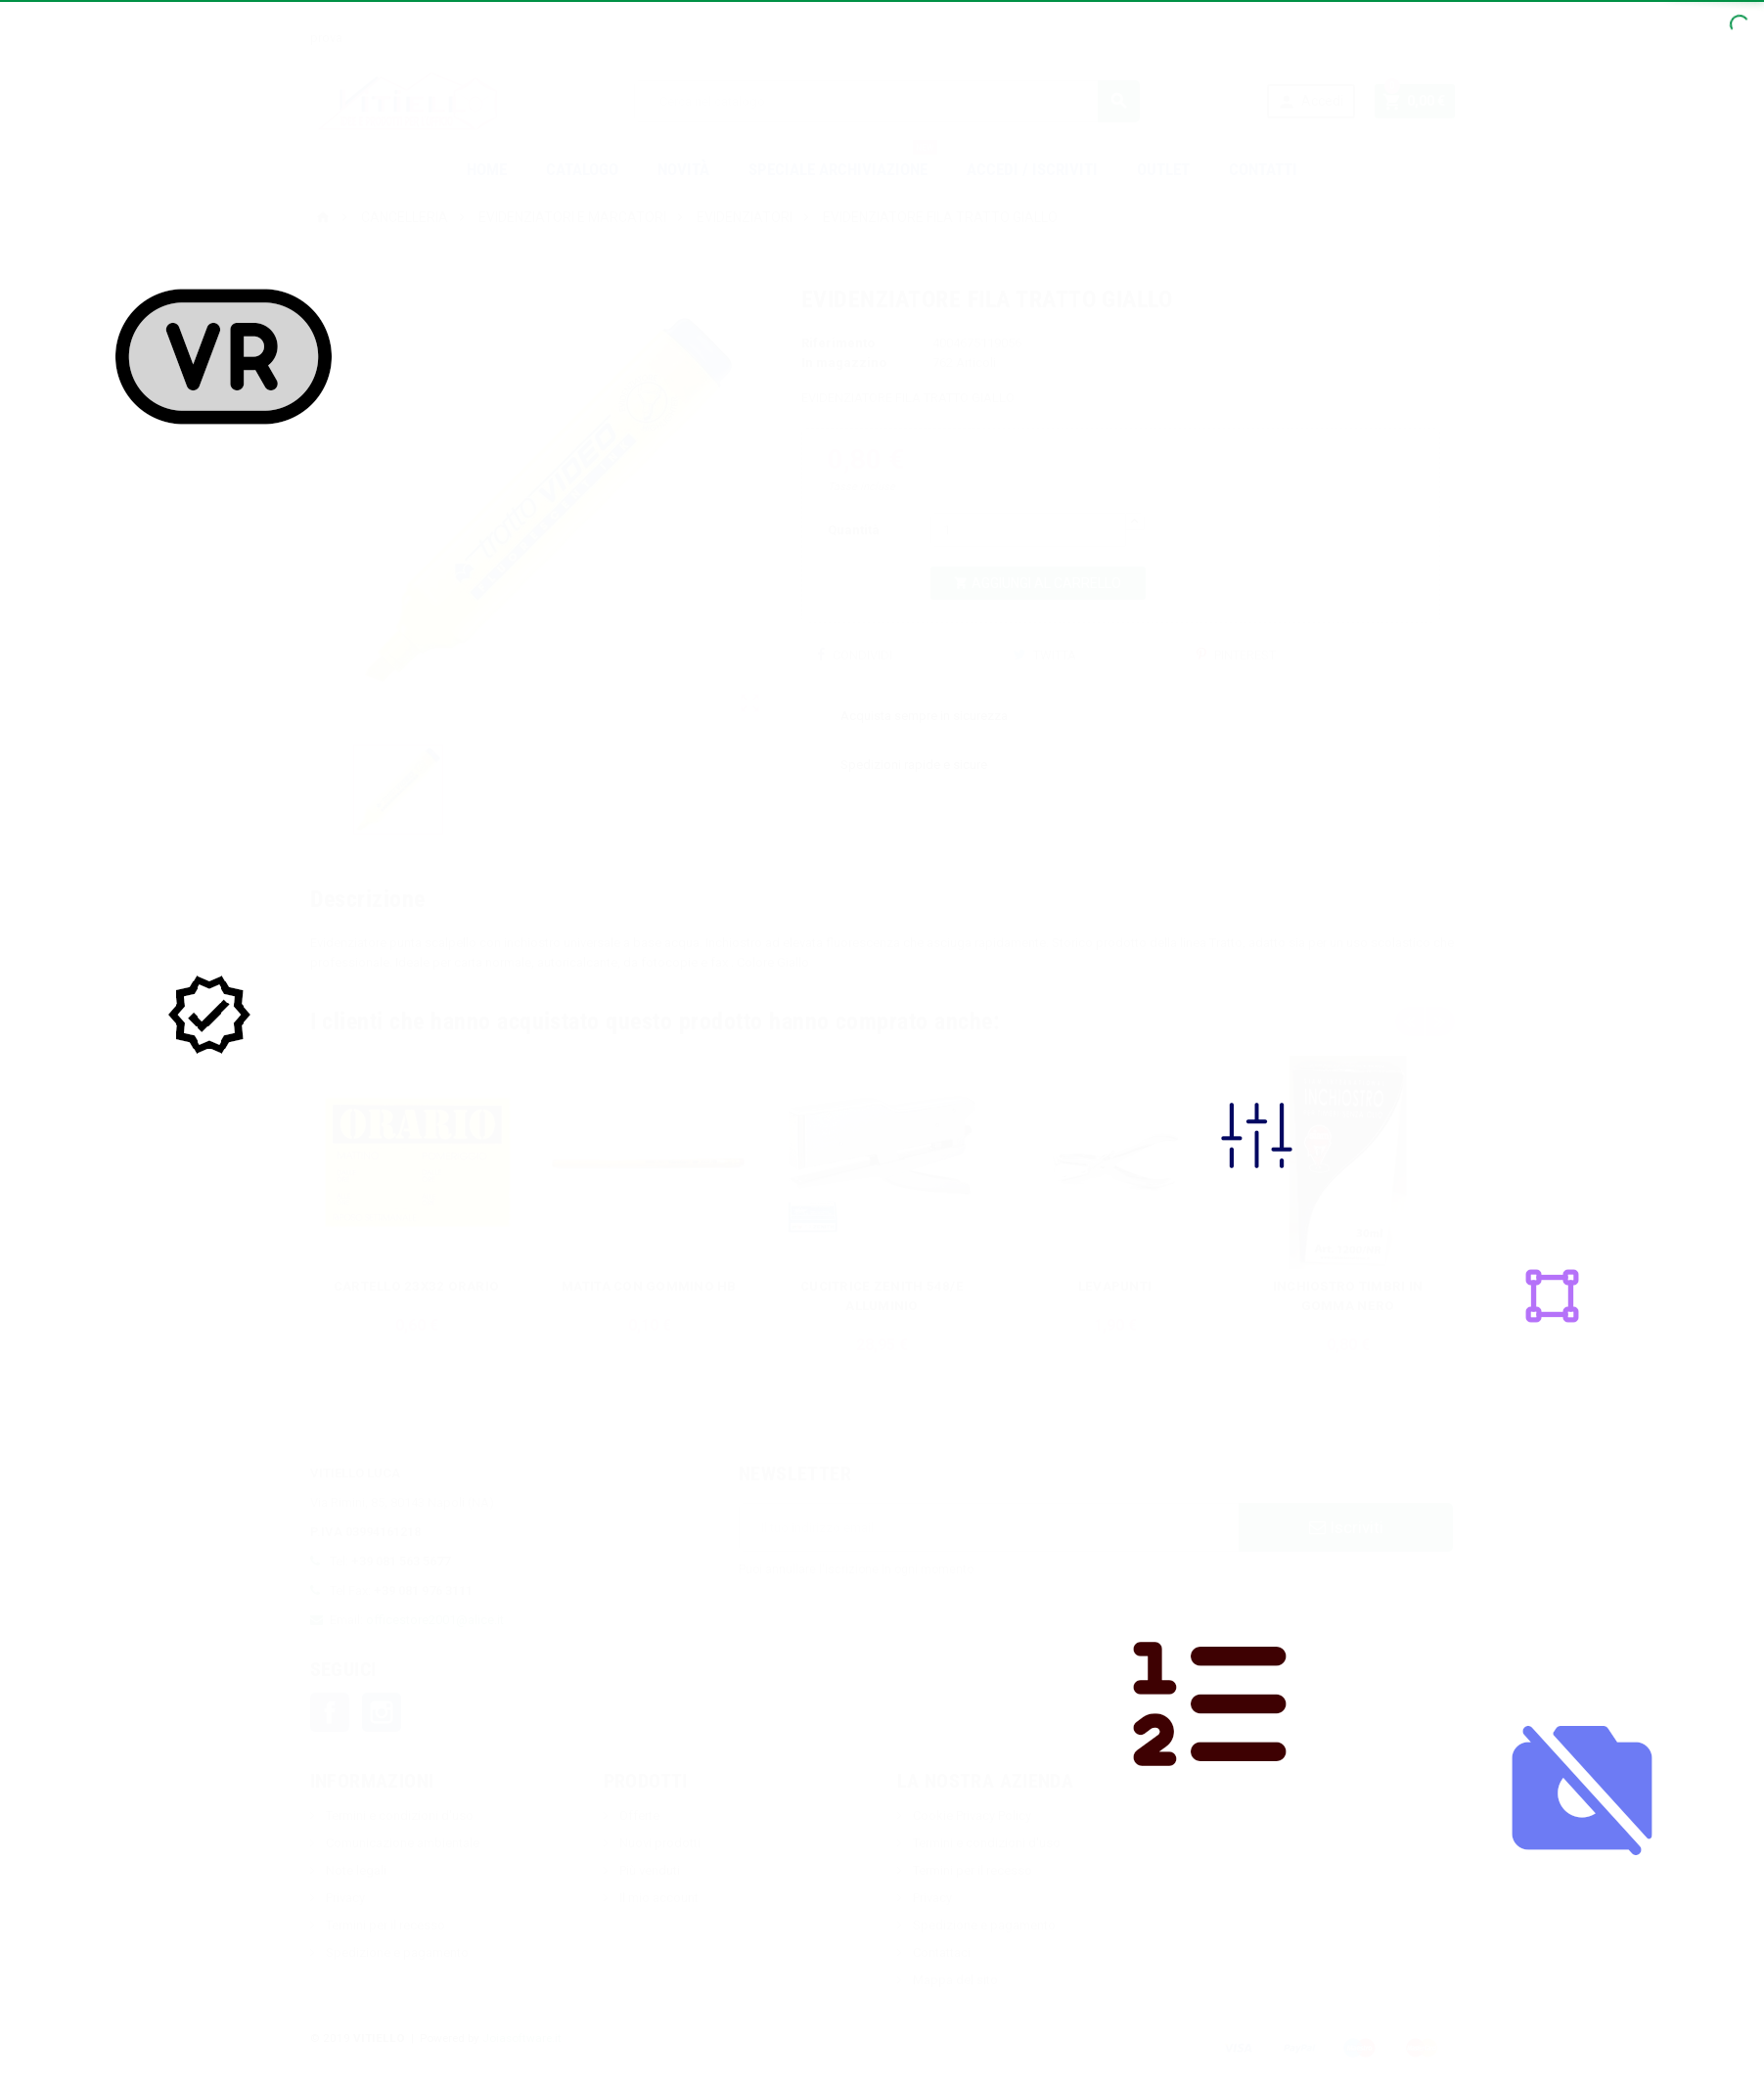  What do you see at coordinates (1209, 1703) in the screenshot?
I see `view numbered list` at bounding box center [1209, 1703].